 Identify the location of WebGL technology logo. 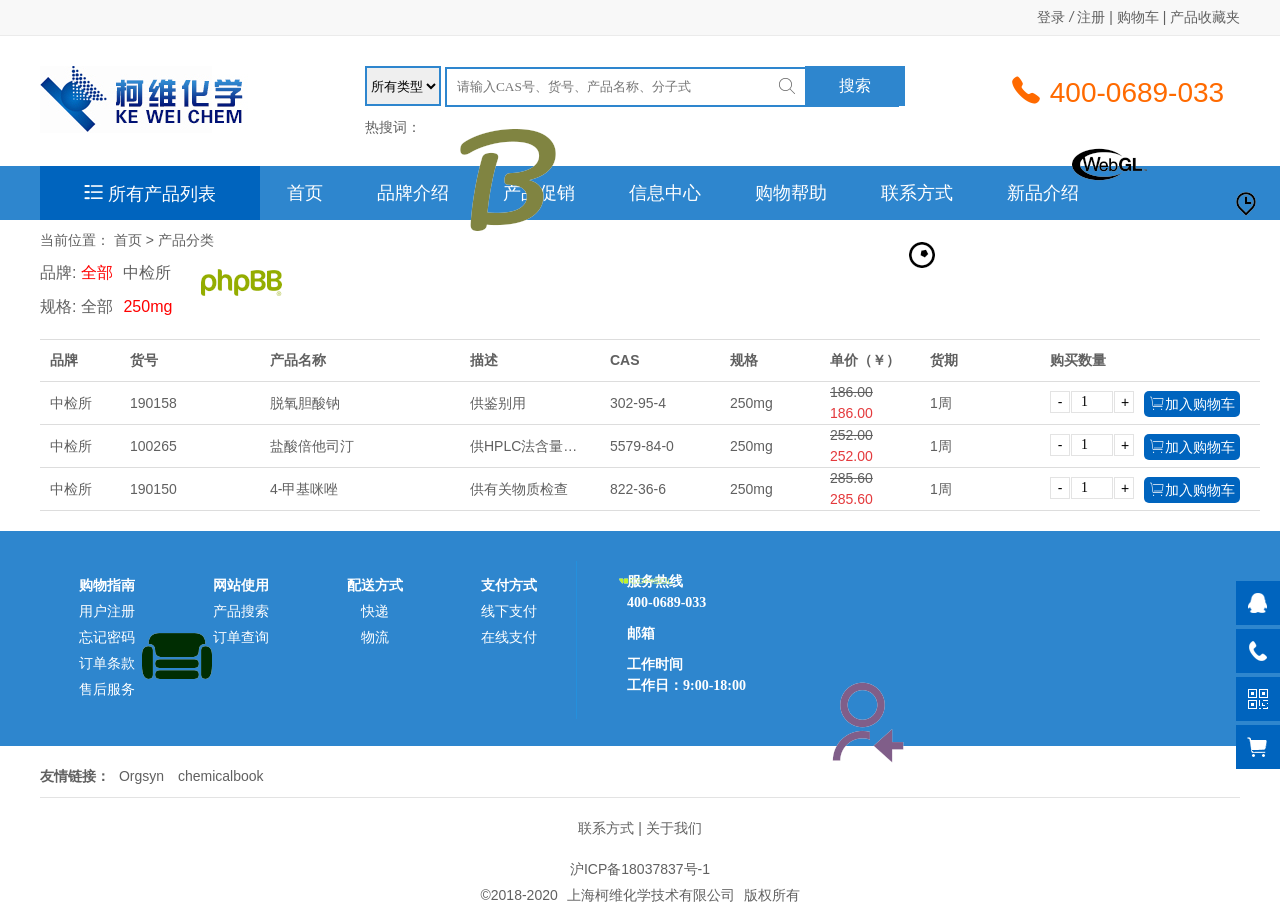
(1109, 164).